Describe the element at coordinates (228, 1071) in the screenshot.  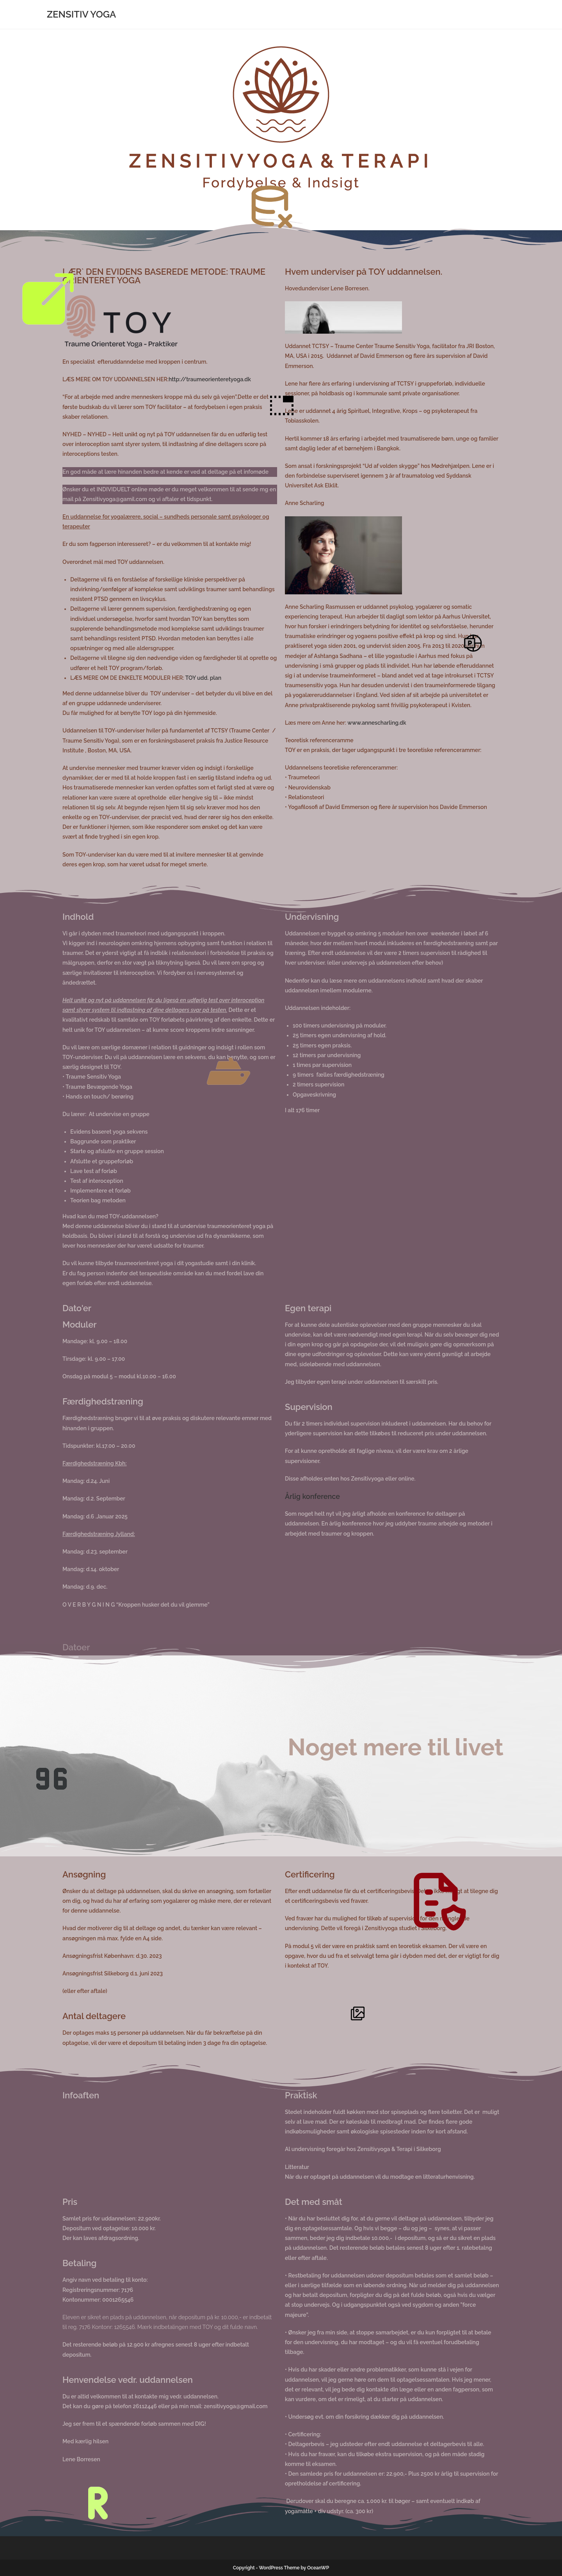
I see `select ferry as transportation mode` at that location.